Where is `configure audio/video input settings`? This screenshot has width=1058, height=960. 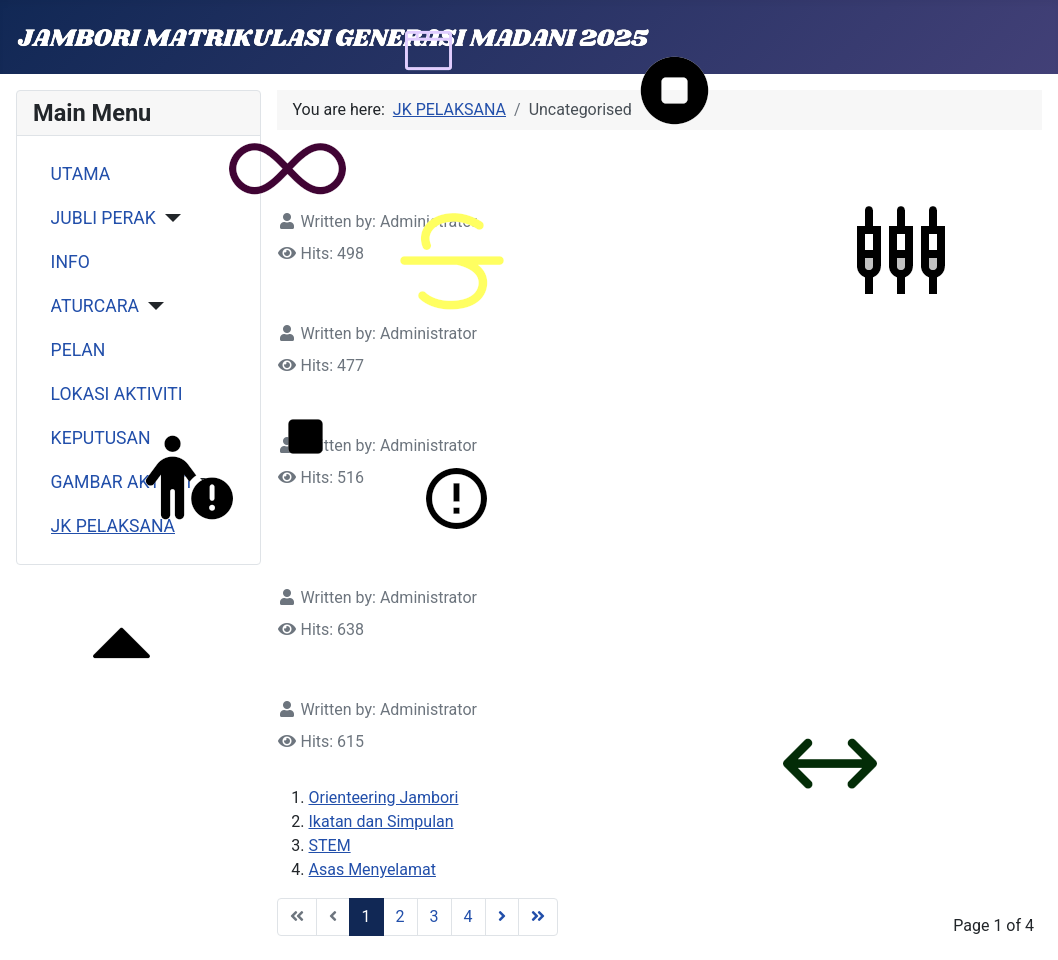 configure audio/video input settings is located at coordinates (901, 250).